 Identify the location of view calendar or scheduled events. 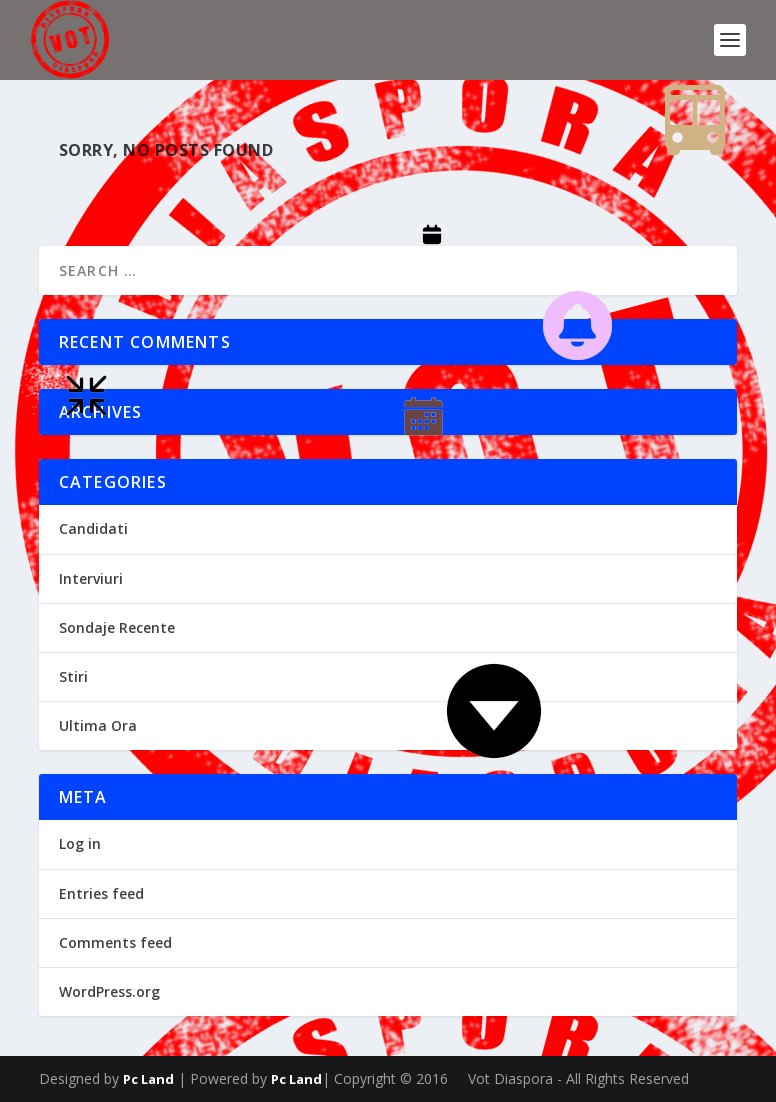
(432, 235).